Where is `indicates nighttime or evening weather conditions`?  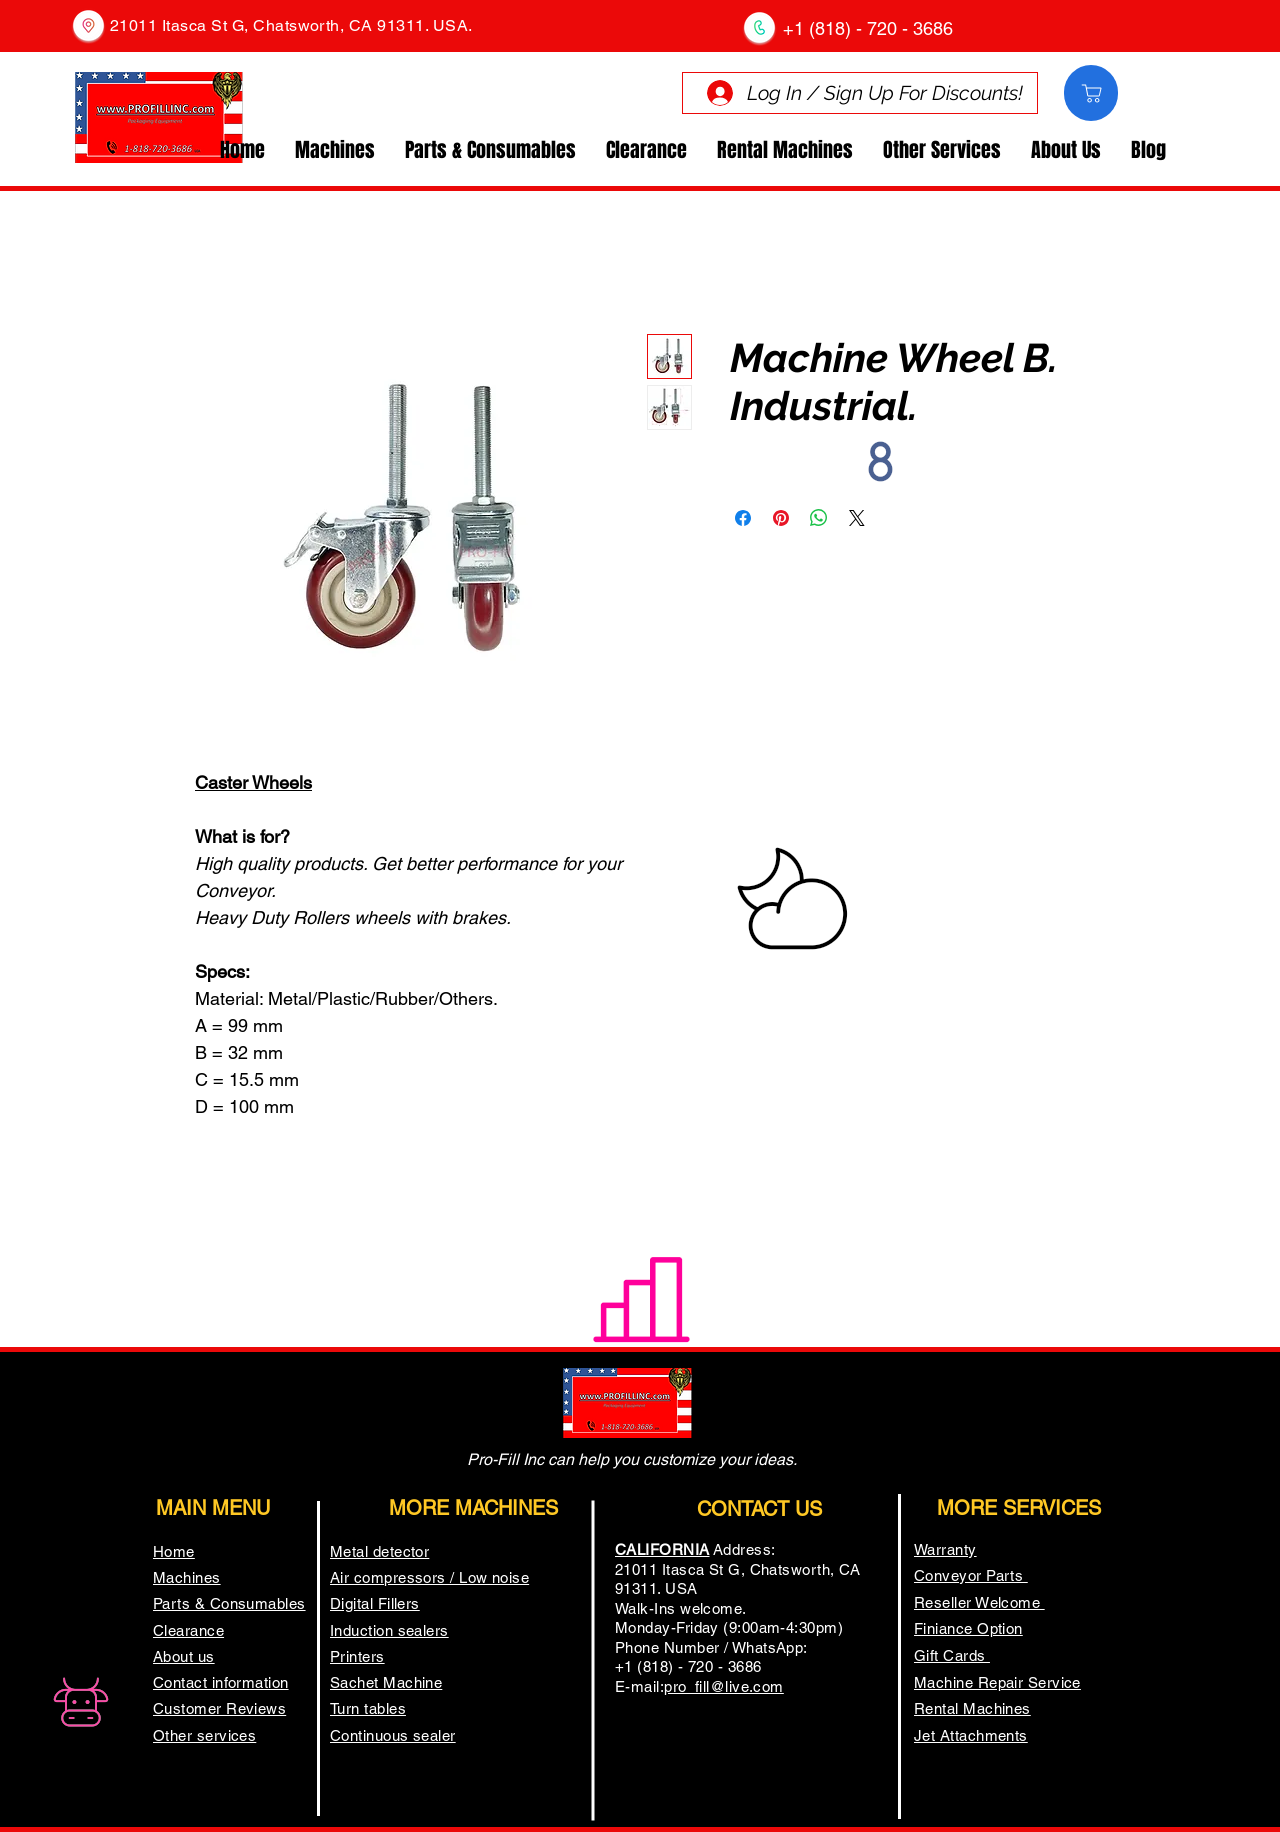 indicates nighttime or evening weather conditions is located at coordinates (790, 904).